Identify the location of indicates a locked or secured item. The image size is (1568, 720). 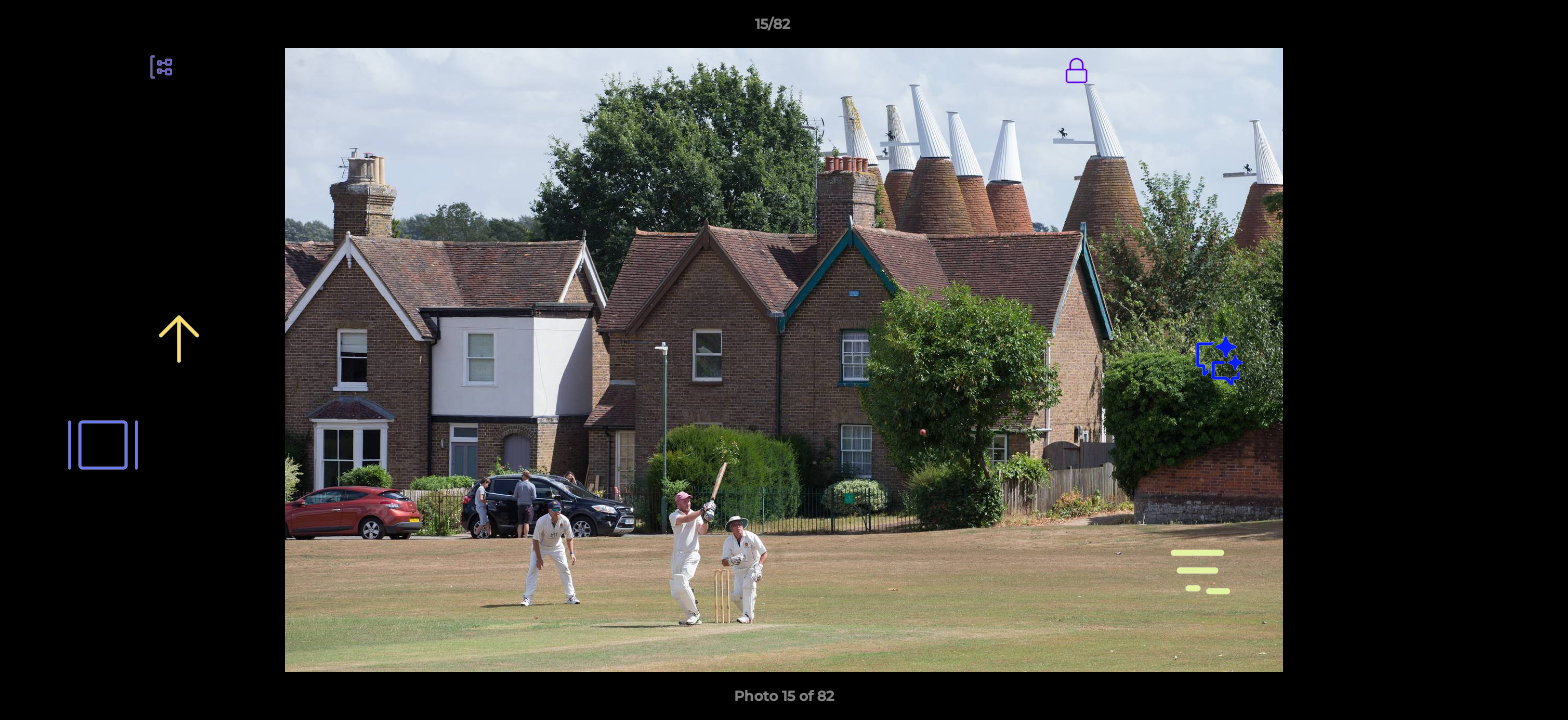
(1076, 70).